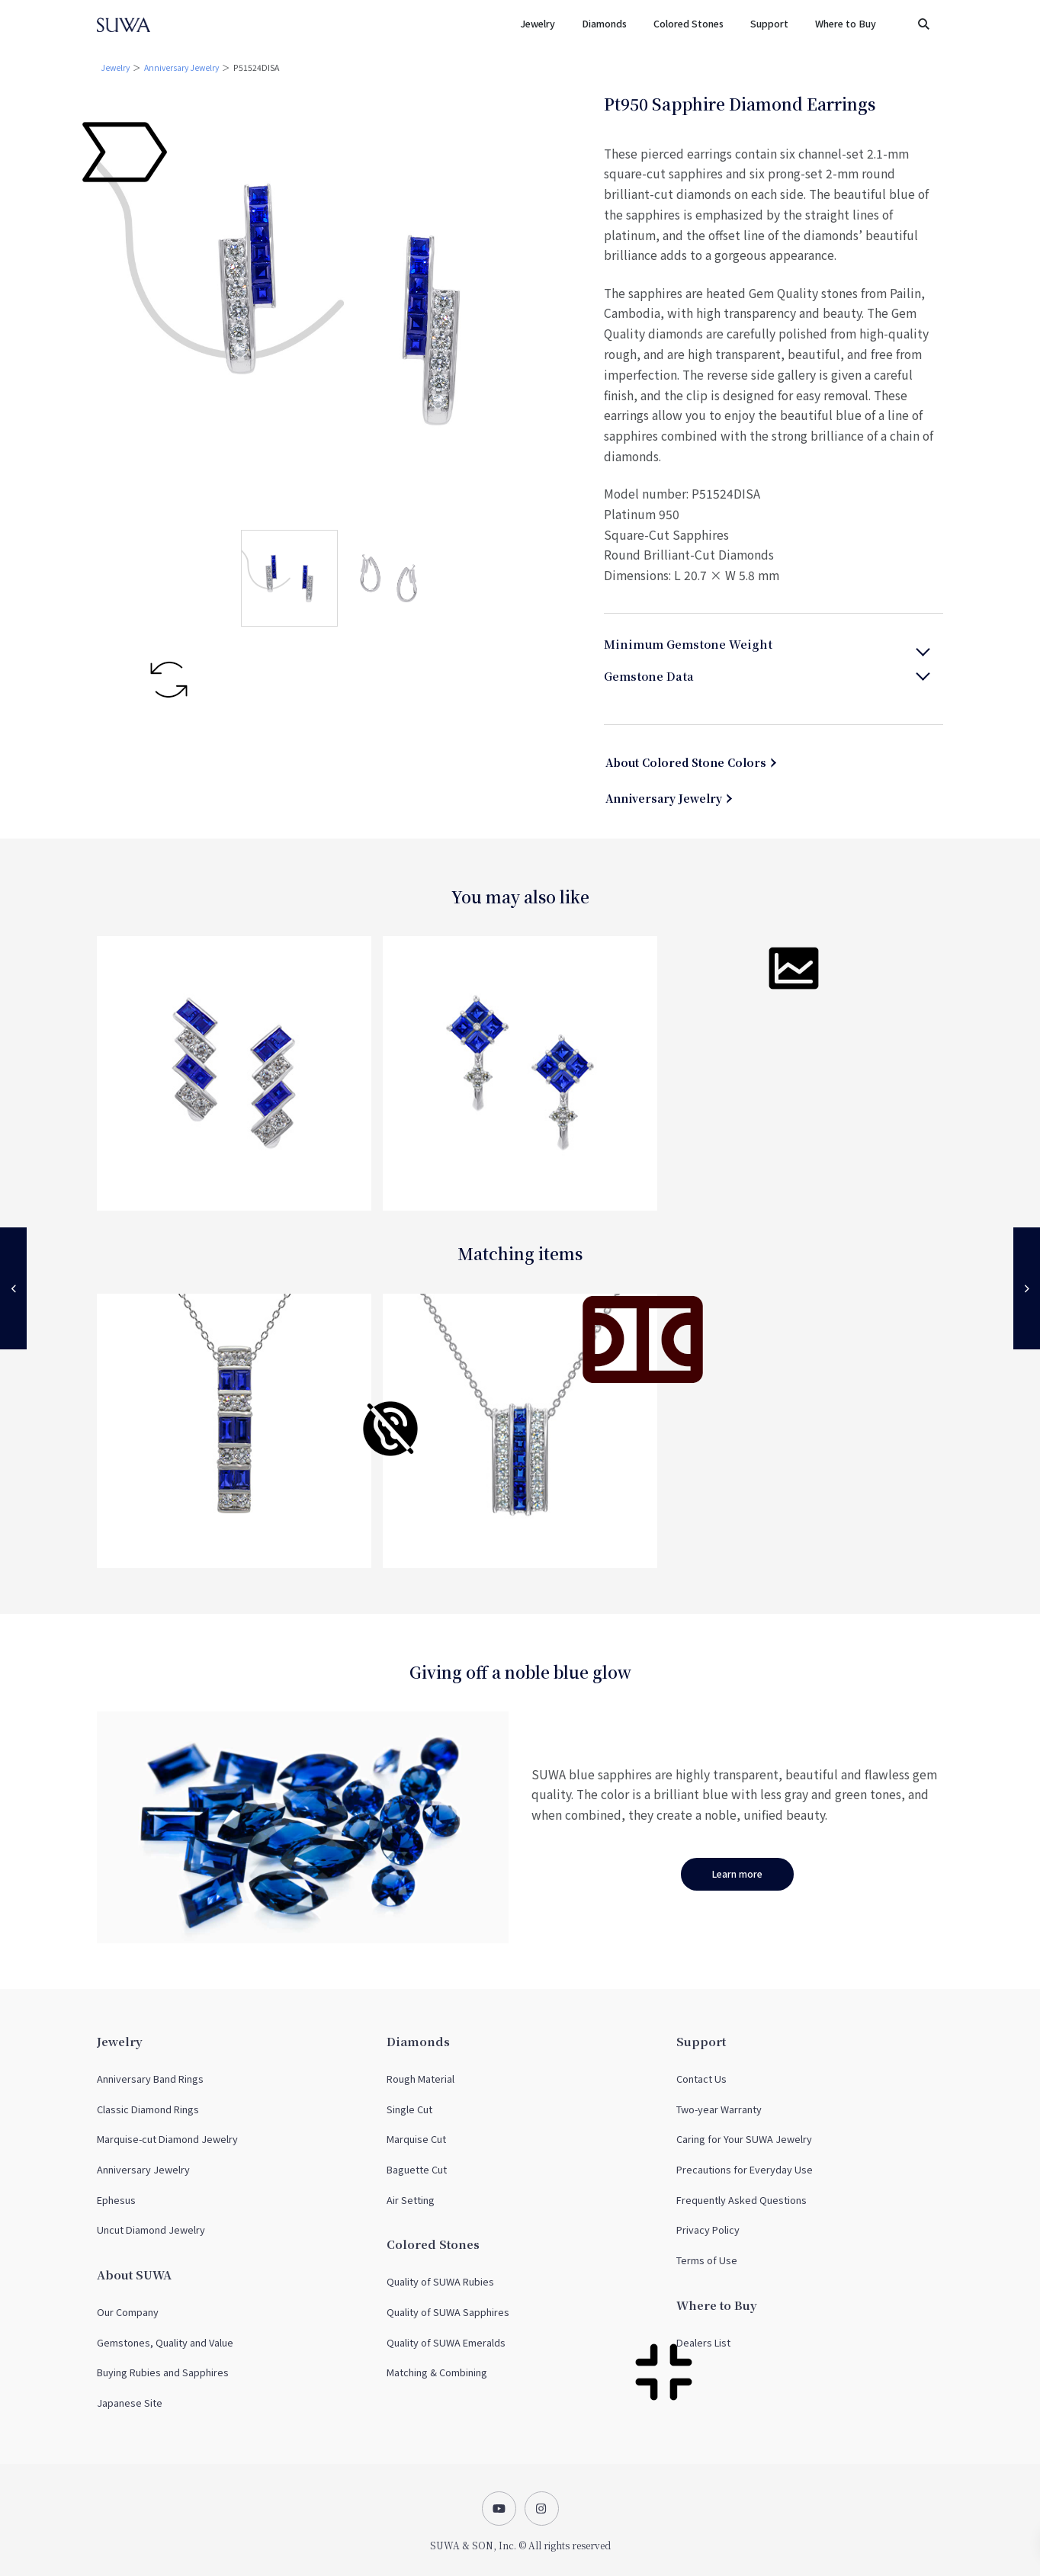  I want to click on exit fullscreen mode, so click(663, 2372).